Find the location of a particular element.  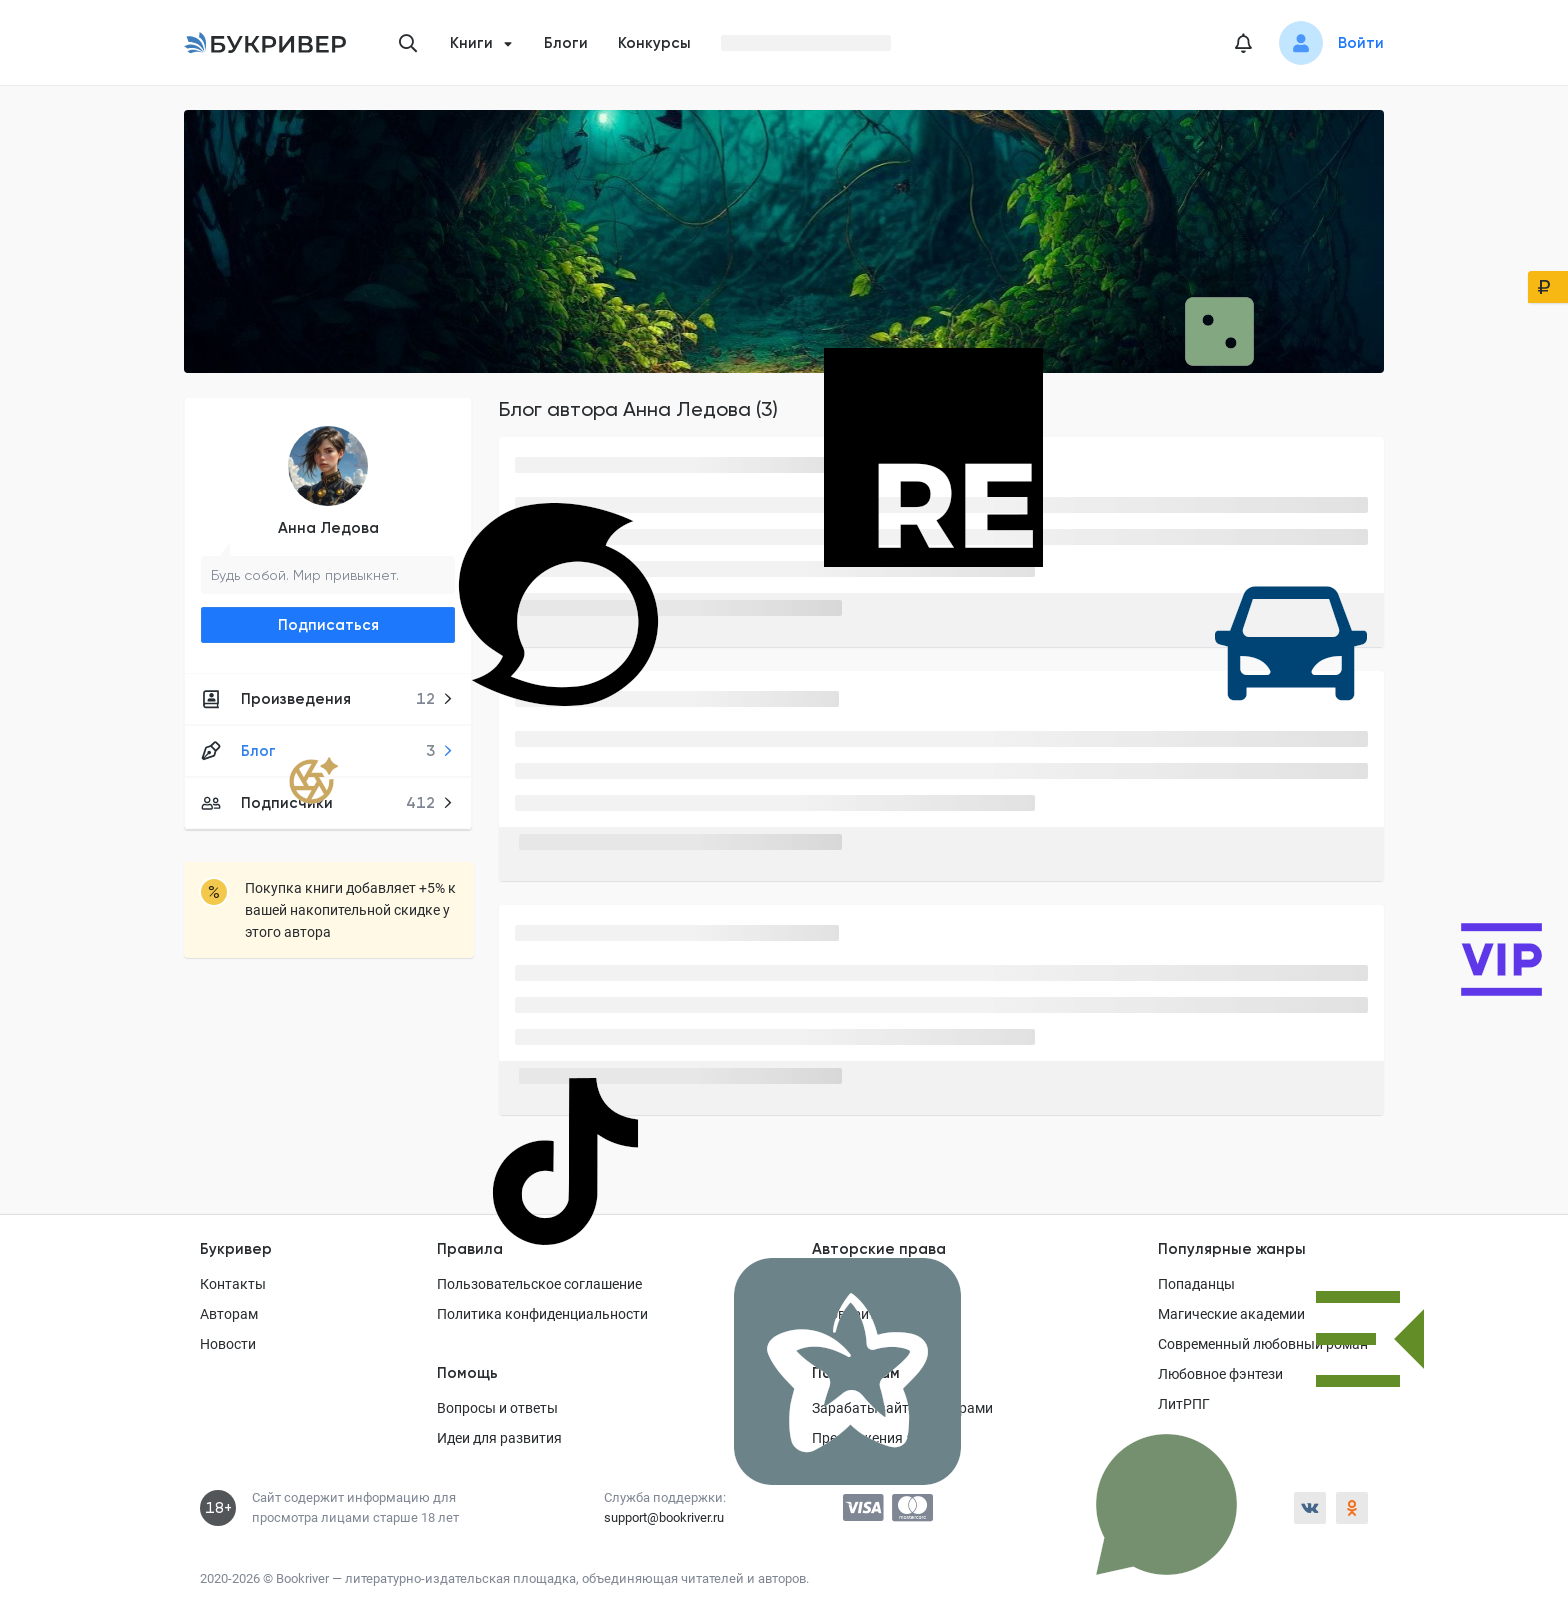

collapse sidebar or navigation panel is located at coordinates (1370, 1339).